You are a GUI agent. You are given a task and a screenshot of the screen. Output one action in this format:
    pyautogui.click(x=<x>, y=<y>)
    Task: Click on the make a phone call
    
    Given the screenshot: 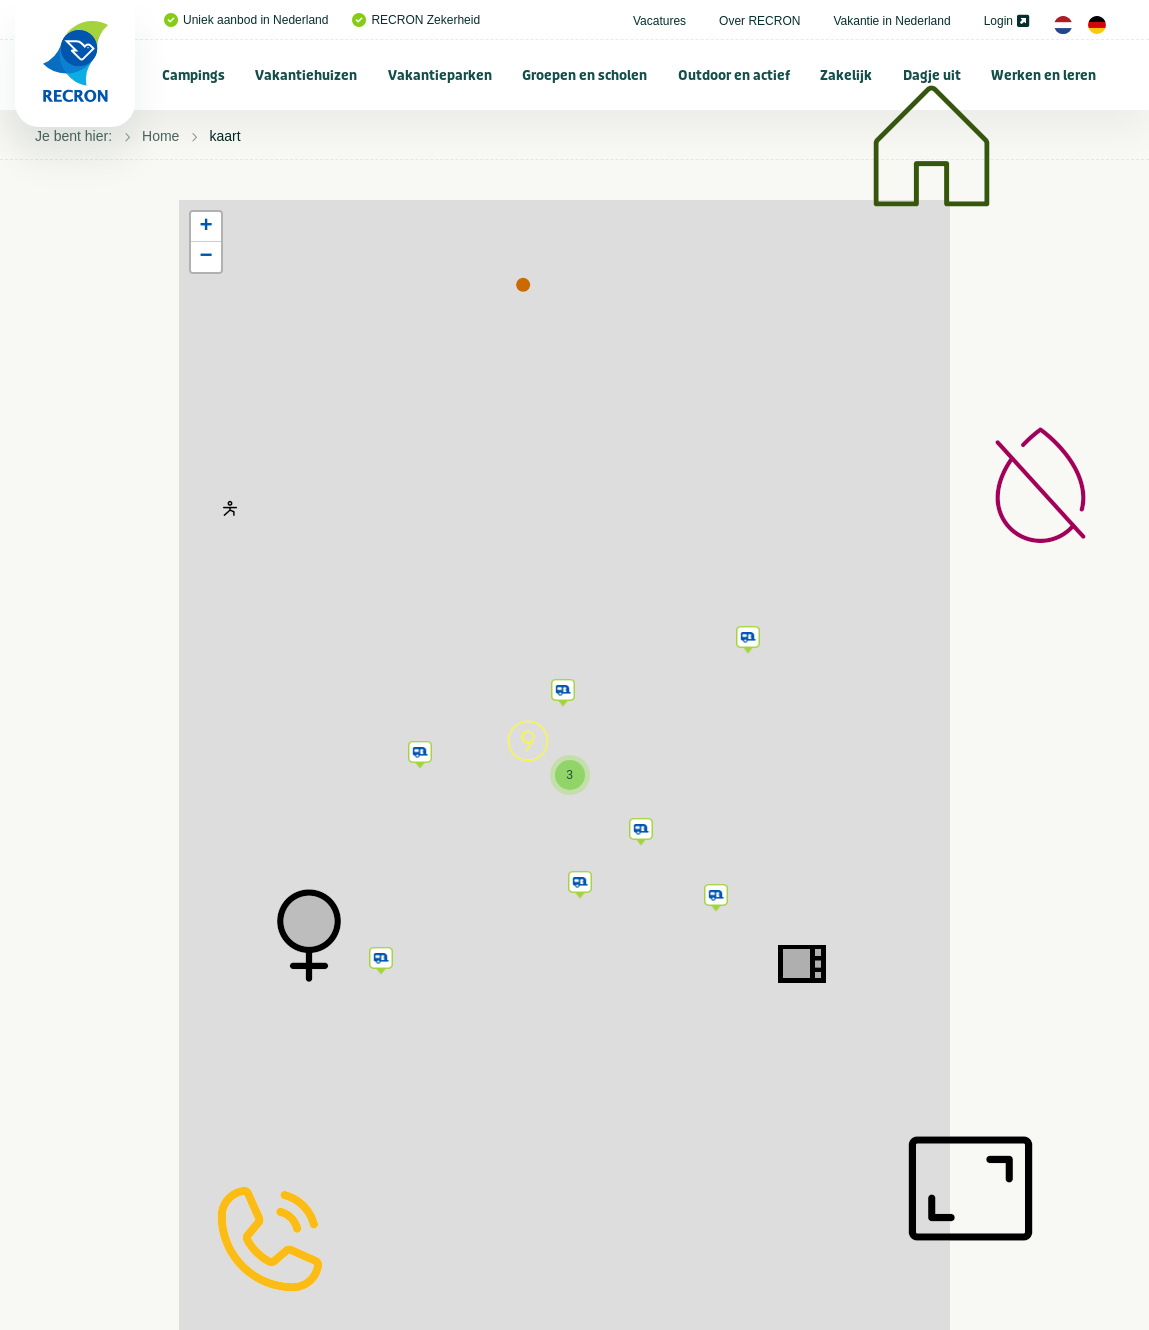 What is the action you would take?
    pyautogui.click(x=272, y=1237)
    